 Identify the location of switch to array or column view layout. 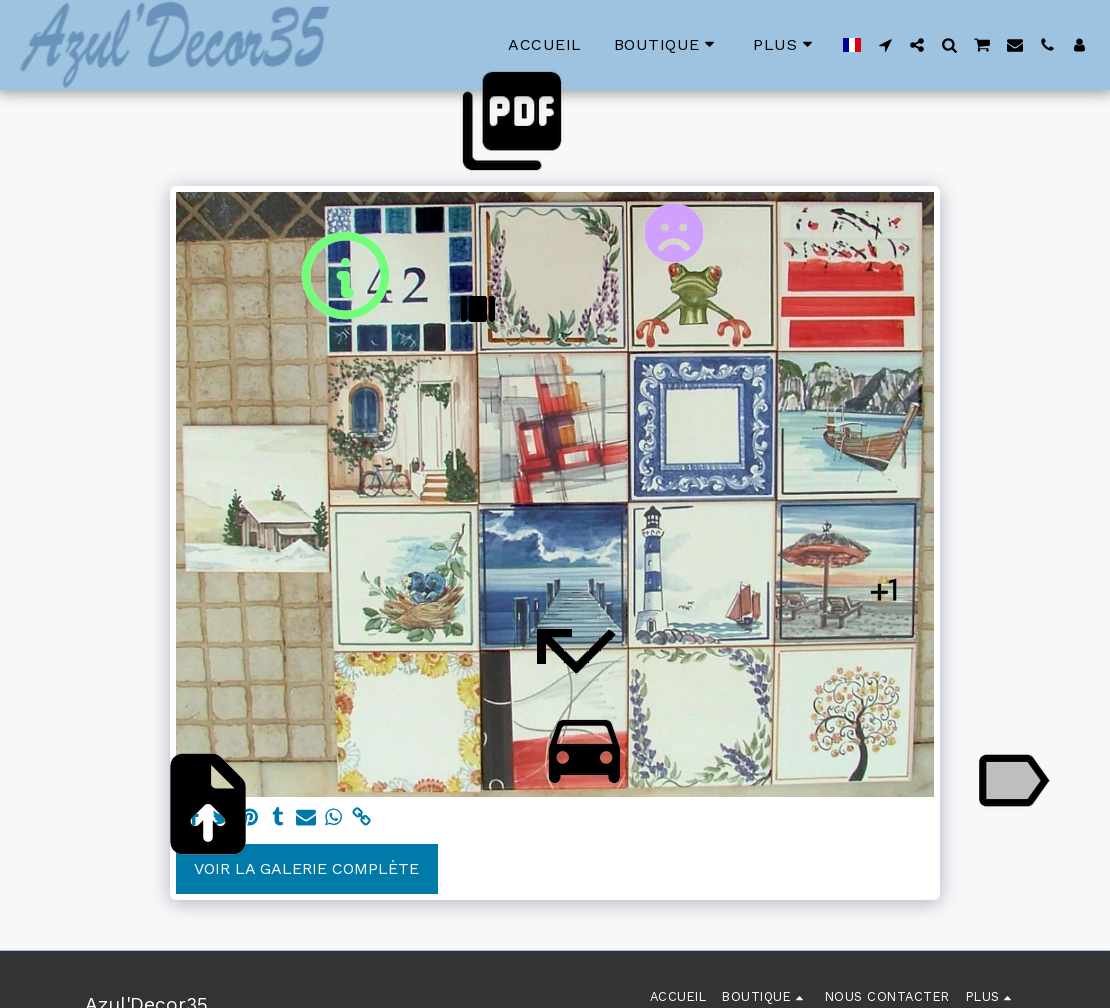
(477, 310).